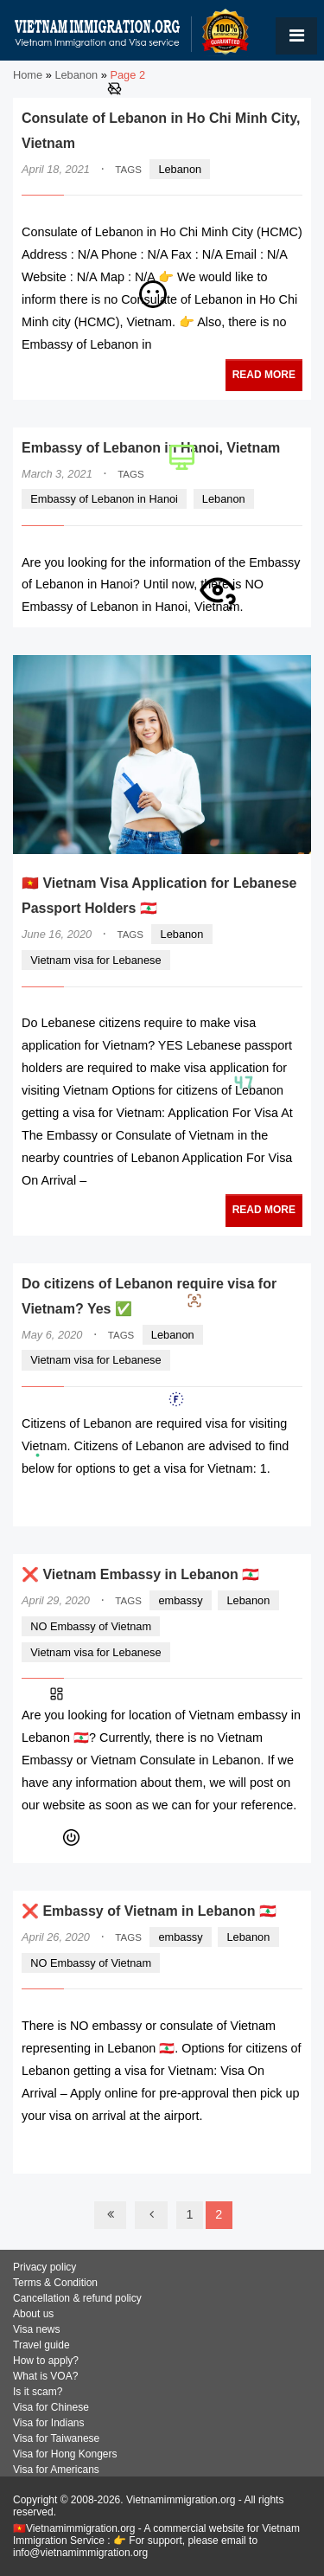 This screenshot has height=2576, width=324. What do you see at coordinates (37, 1444) in the screenshot?
I see `no wifi signal available` at bounding box center [37, 1444].